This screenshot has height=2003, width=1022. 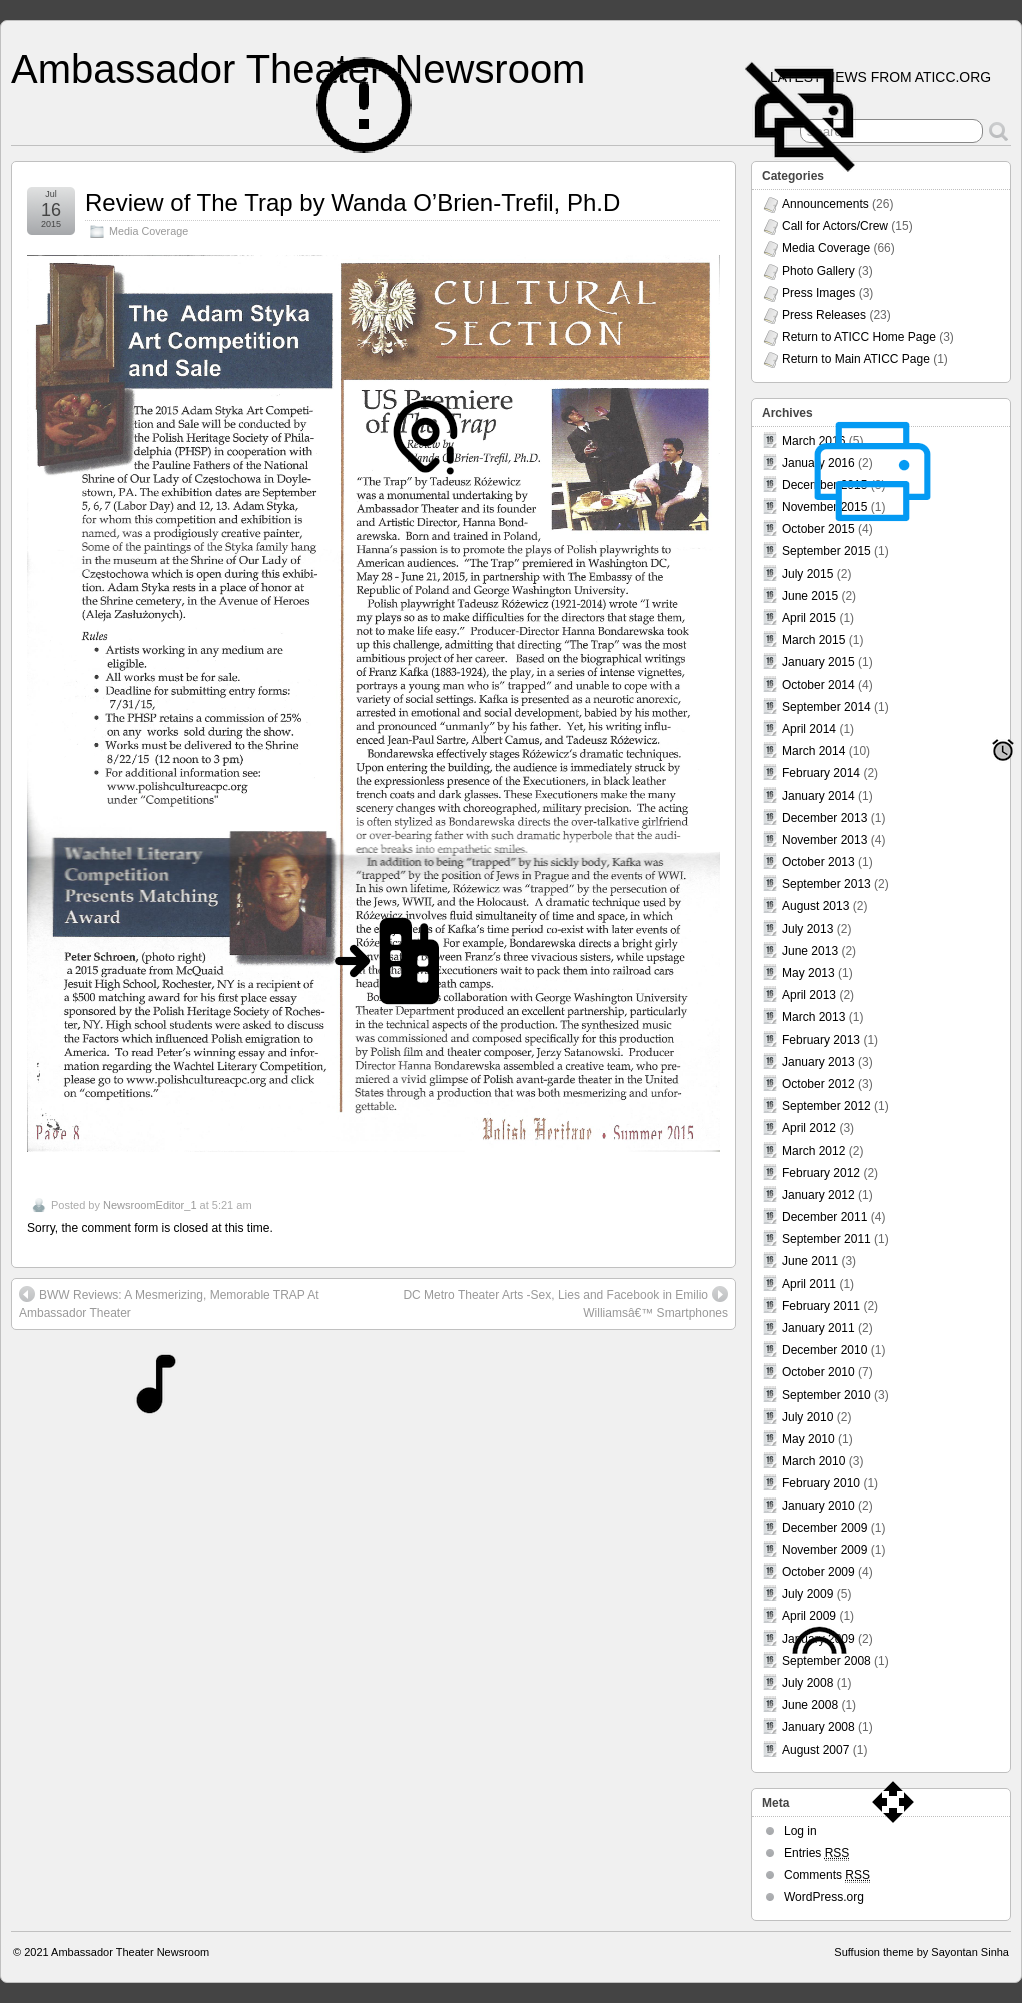 I want to click on printing is disabled or unavailable, so click(x=804, y=113).